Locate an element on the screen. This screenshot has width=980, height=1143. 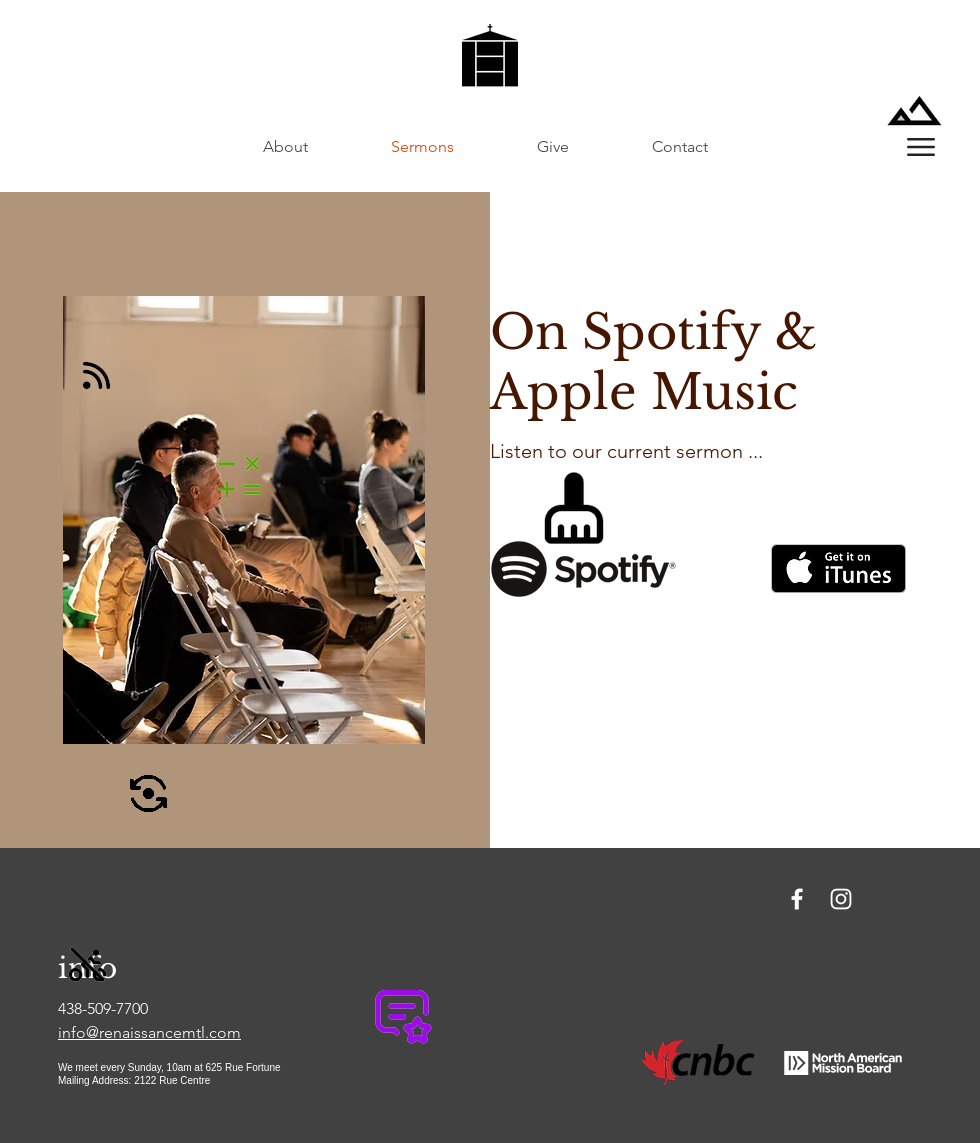
access cleaning or housekeeping services is located at coordinates (574, 508).